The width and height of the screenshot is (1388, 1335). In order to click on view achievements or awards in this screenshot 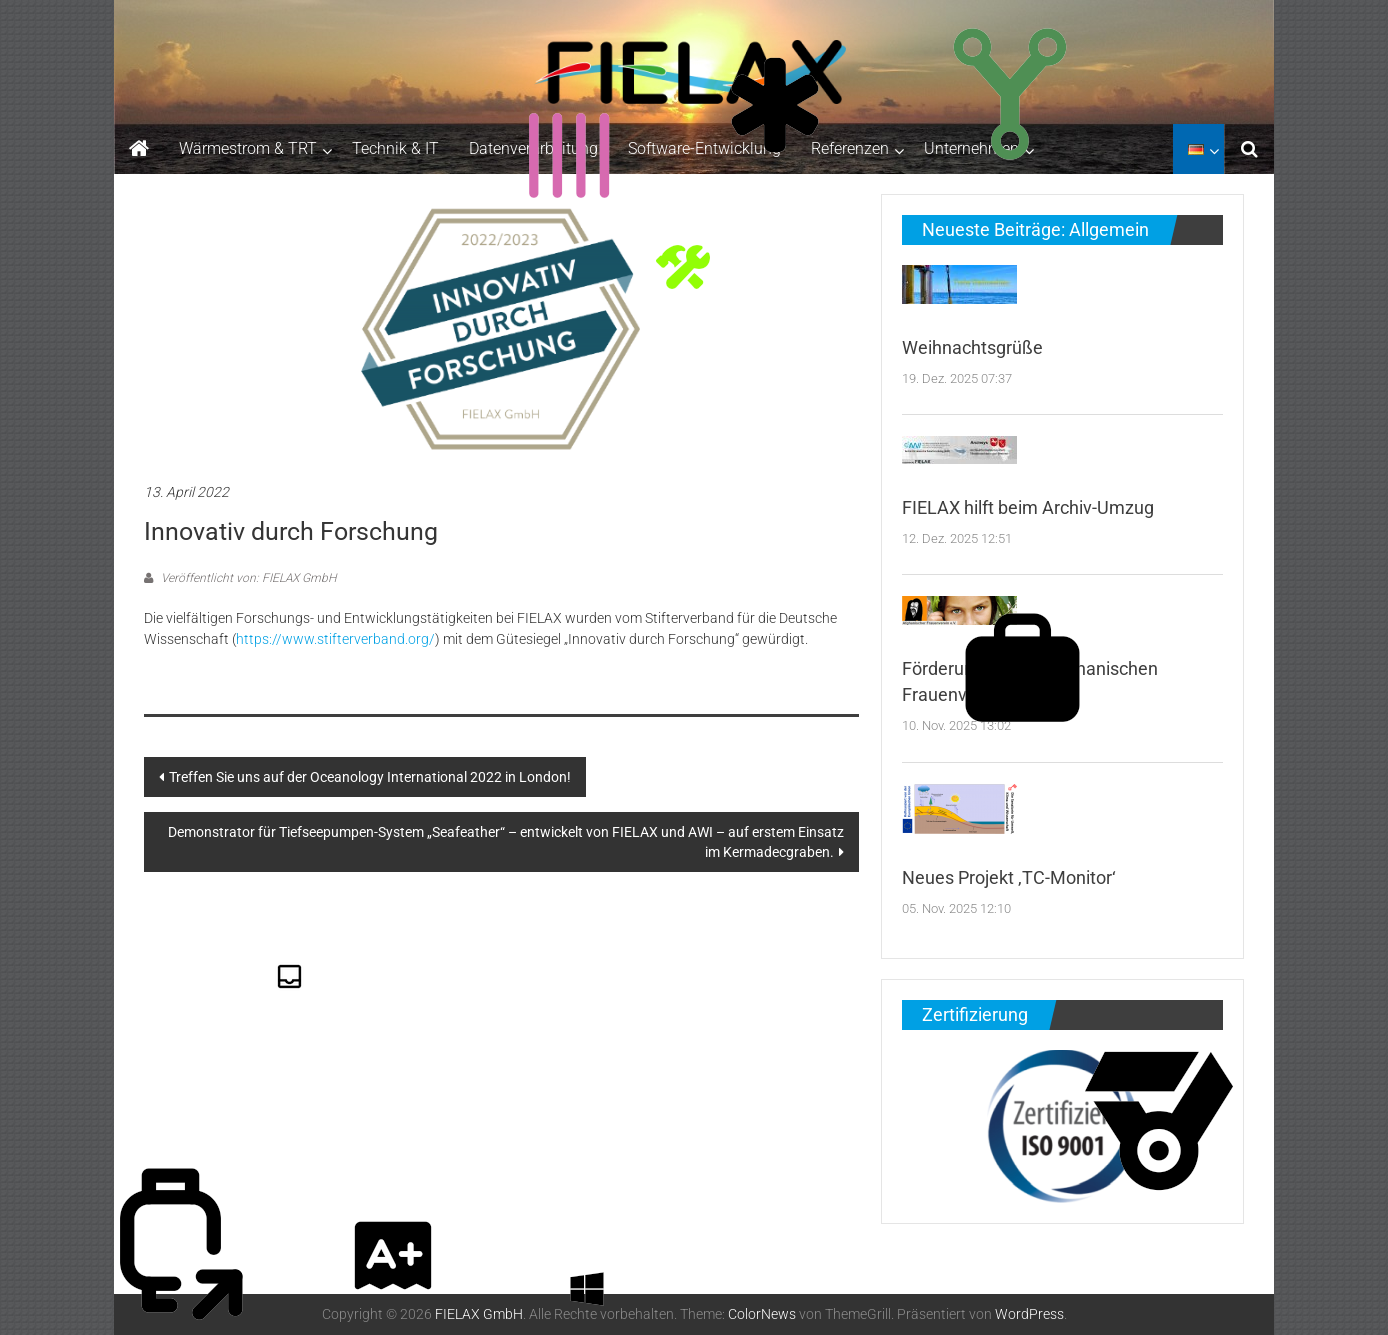, I will do `click(1159, 1121)`.